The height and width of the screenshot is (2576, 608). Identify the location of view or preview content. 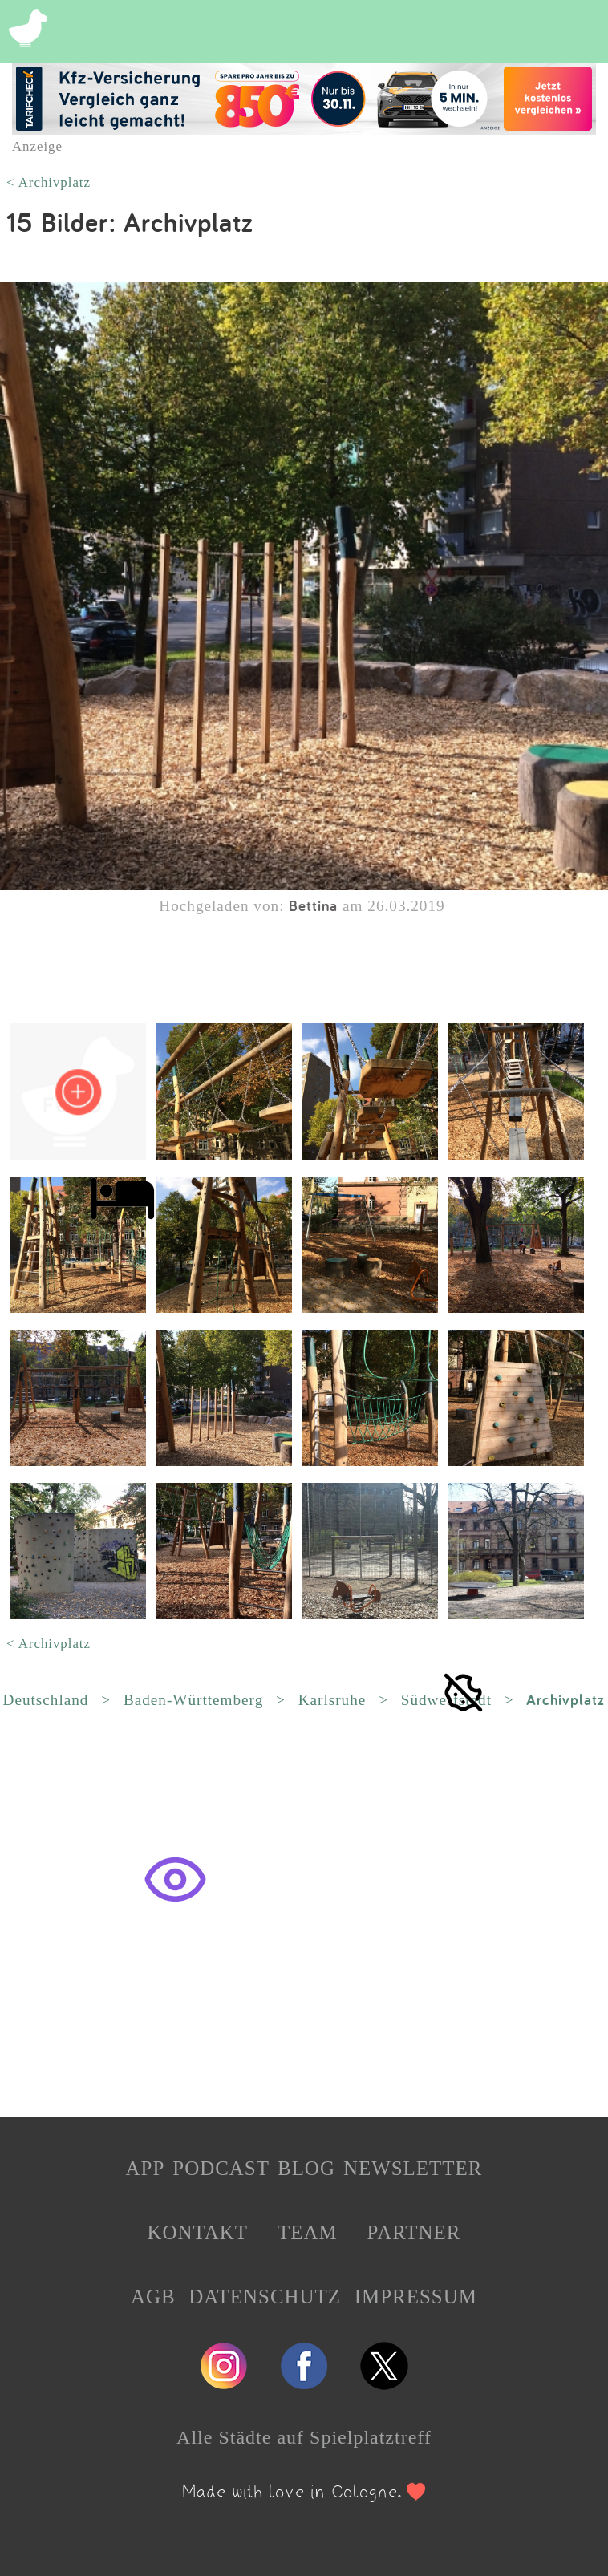
(175, 1879).